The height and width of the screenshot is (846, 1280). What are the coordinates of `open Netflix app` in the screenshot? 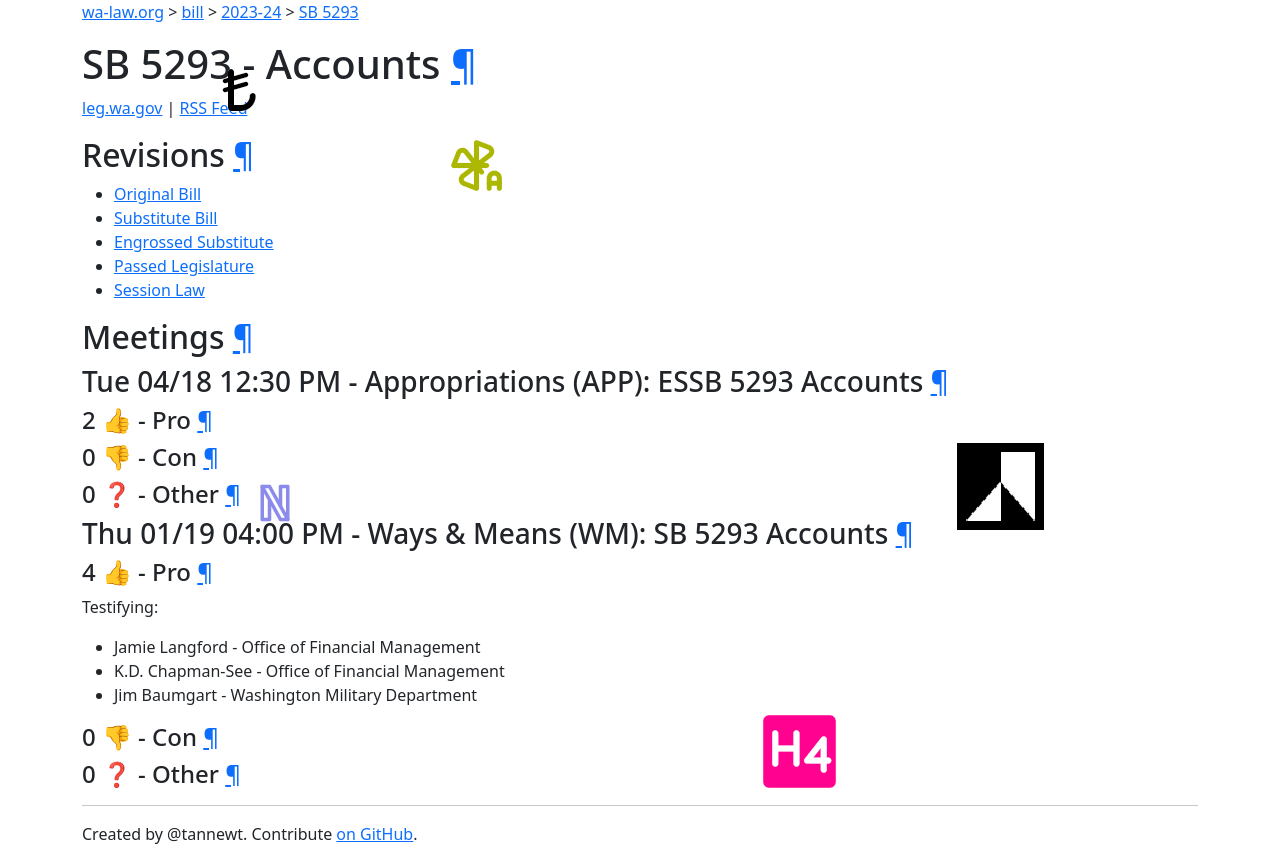 It's located at (275, 503).